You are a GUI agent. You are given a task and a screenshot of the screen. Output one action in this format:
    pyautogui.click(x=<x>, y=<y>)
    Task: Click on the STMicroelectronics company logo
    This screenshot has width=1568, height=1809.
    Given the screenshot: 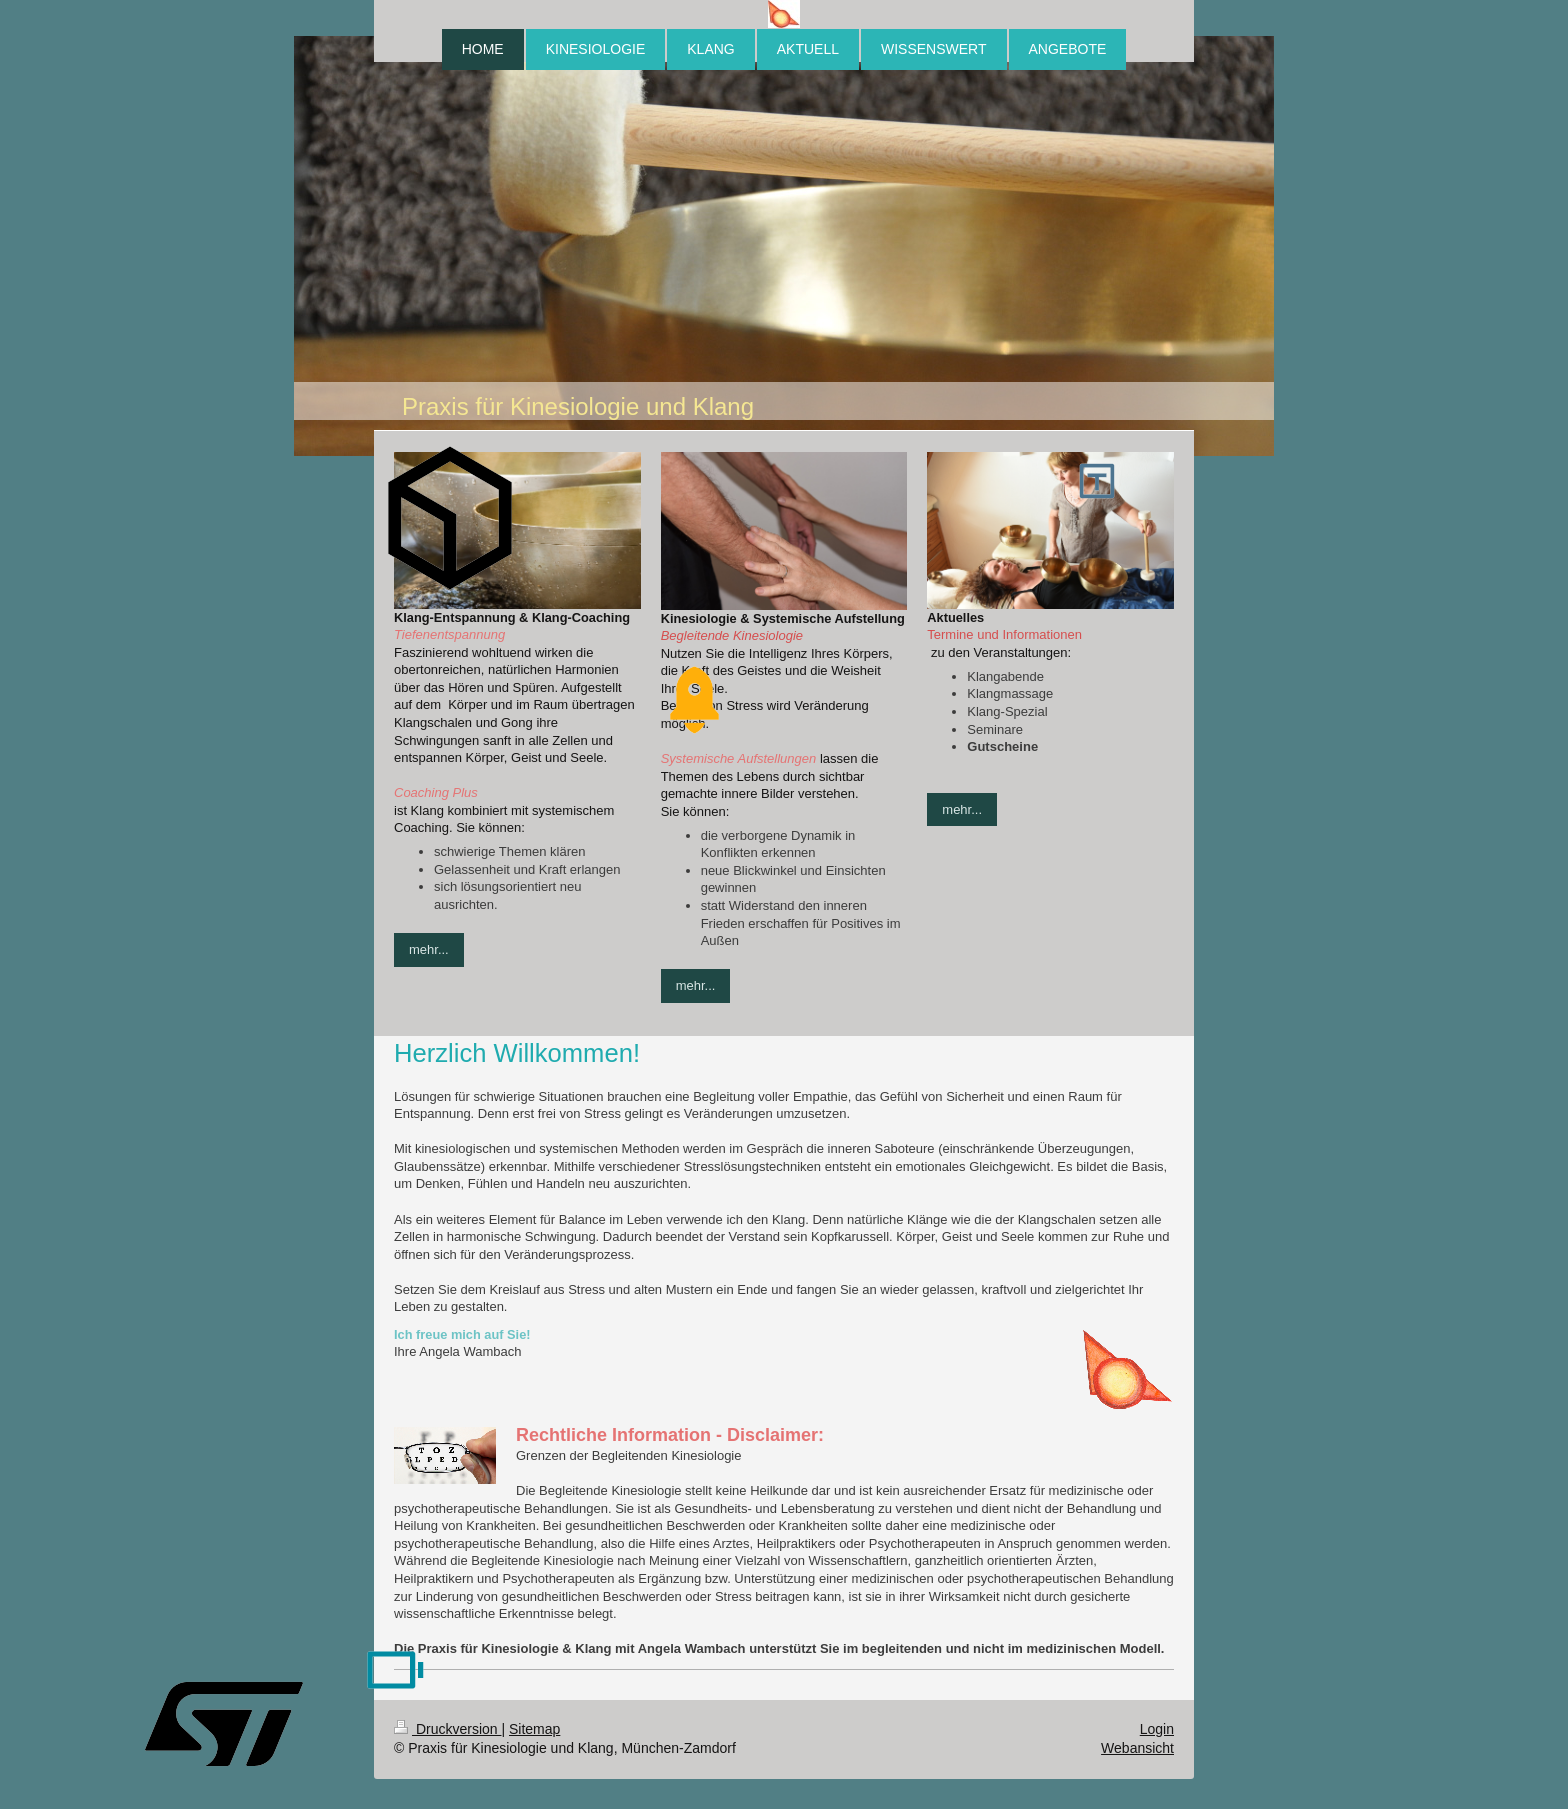 What is the action you would take?
    pyautogui.click(x=224, y=1724)
    